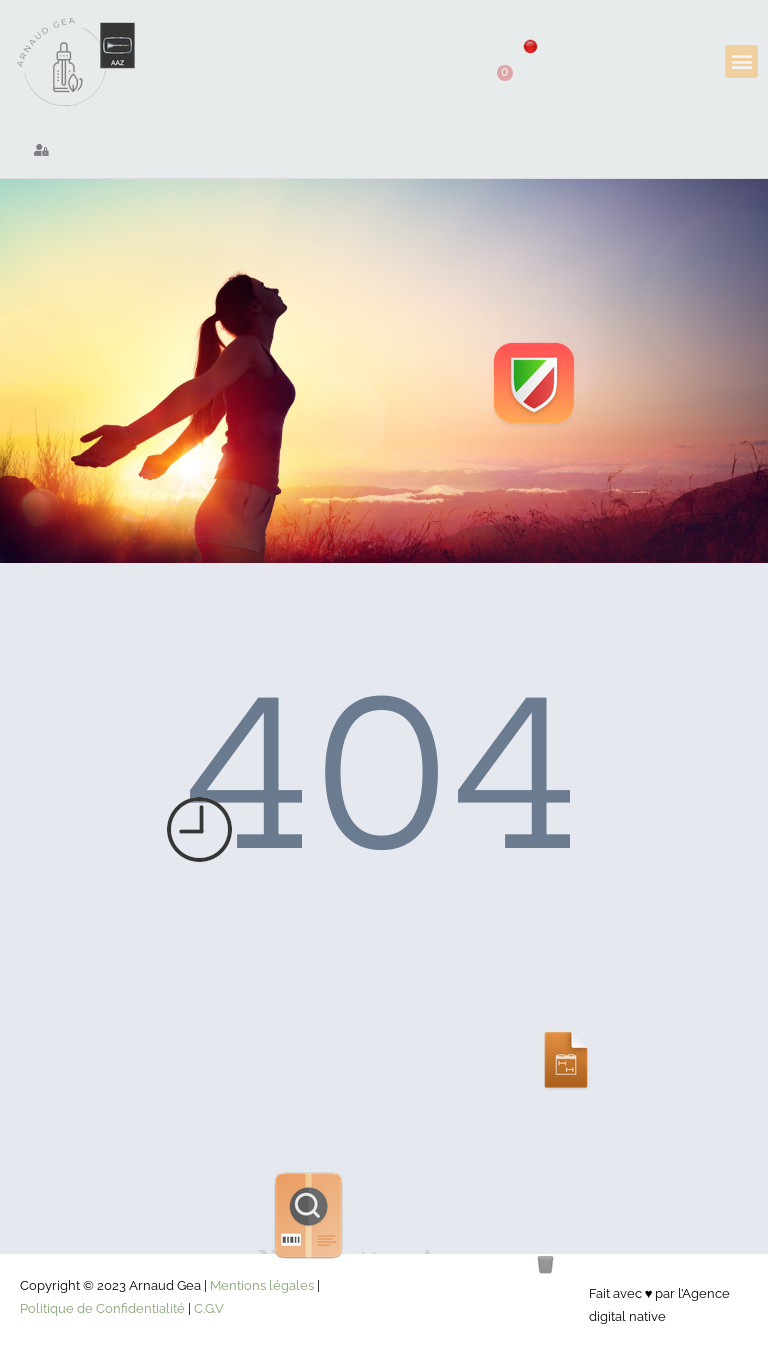  I want to click on audio analyzer or metering tool in GarageBand, so click(117, 46).